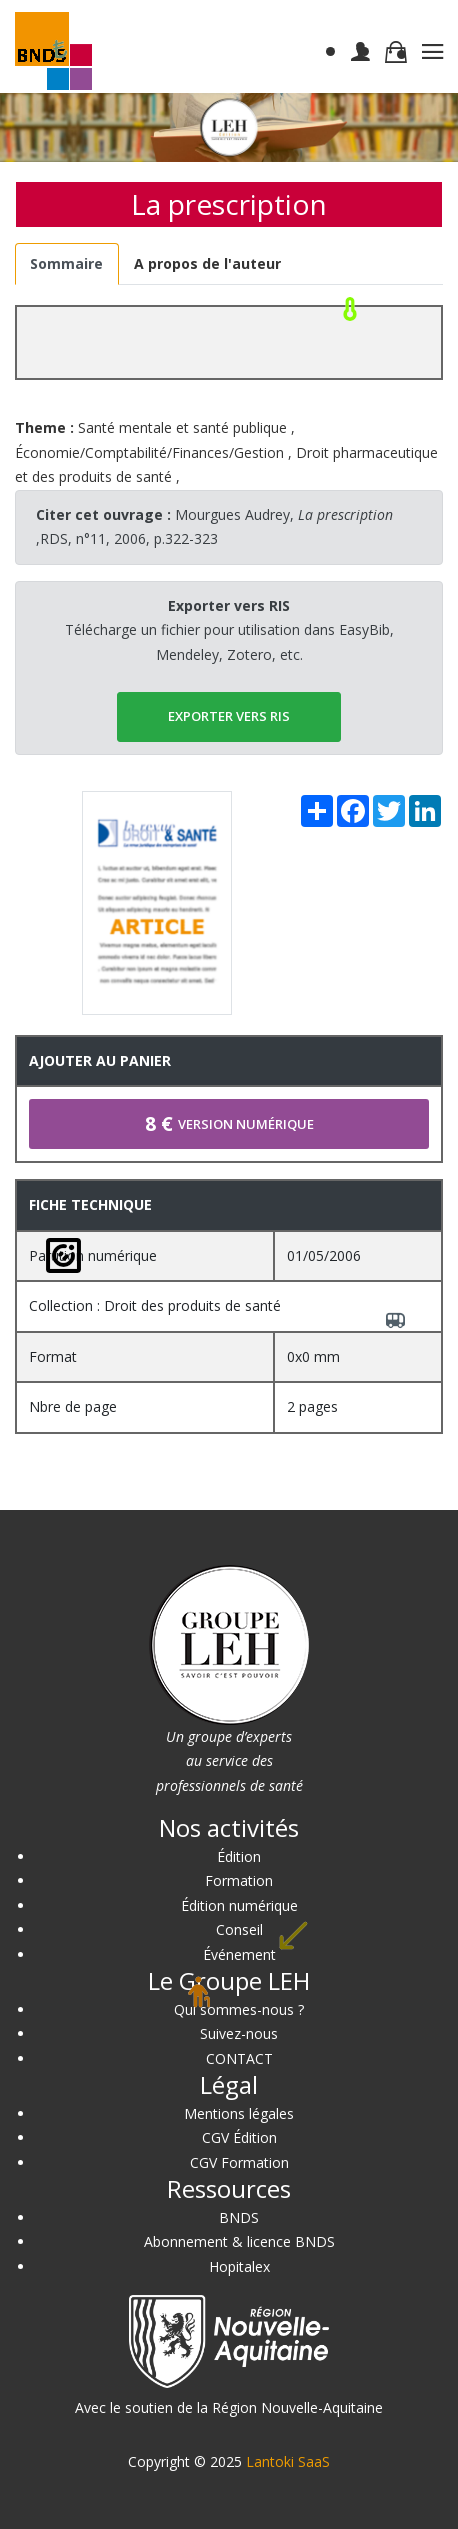 This screenshot has height=2529, width=458. Describe the element at coordinates (63, 1255) in the screenshot. I see `access laundry or washing machine controls` at that location.